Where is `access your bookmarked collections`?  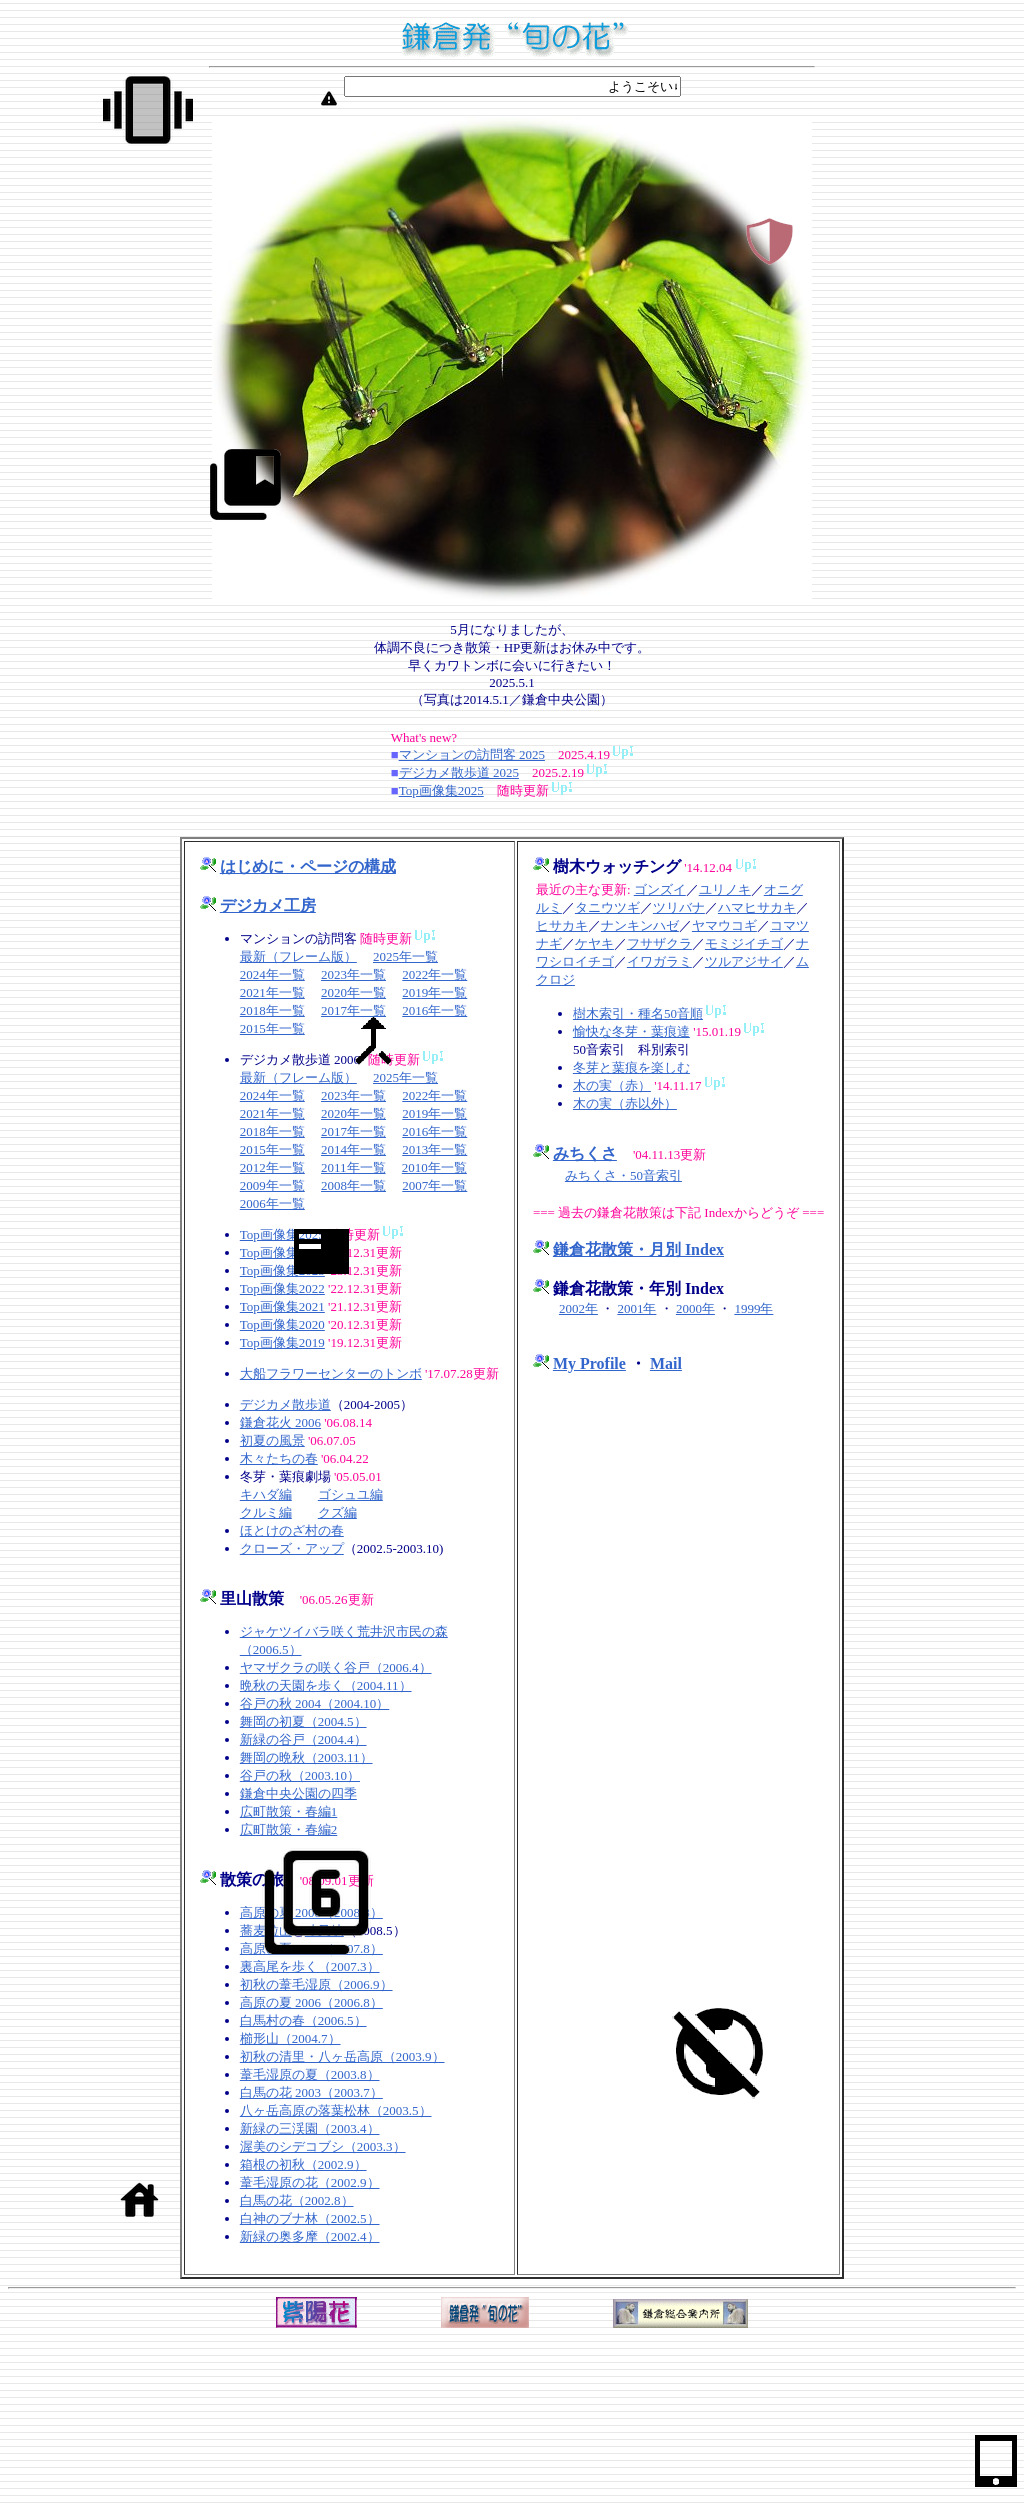
access your bookmarked collections is located at coordinates (245, 484).